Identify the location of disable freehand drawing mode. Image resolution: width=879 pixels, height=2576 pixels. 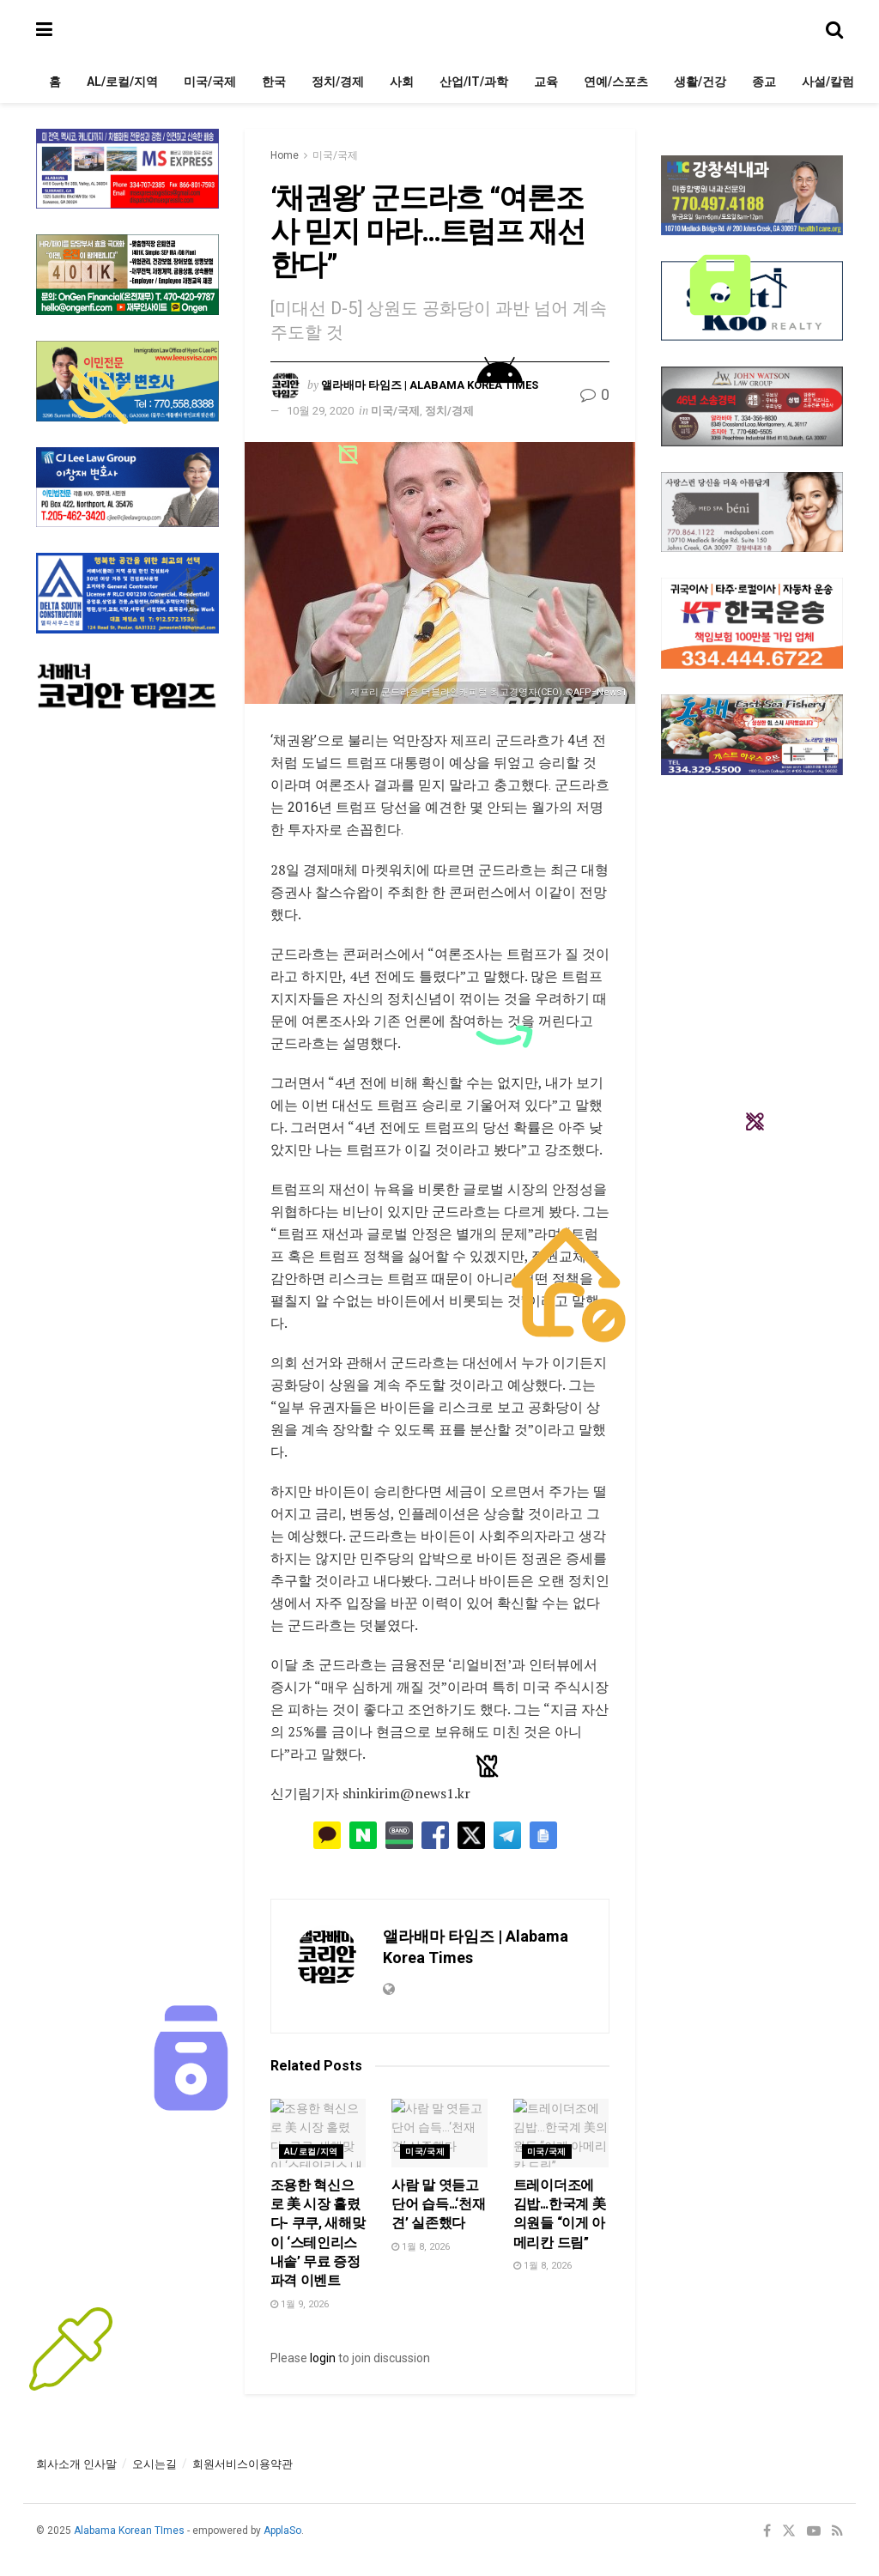
(98, 394).